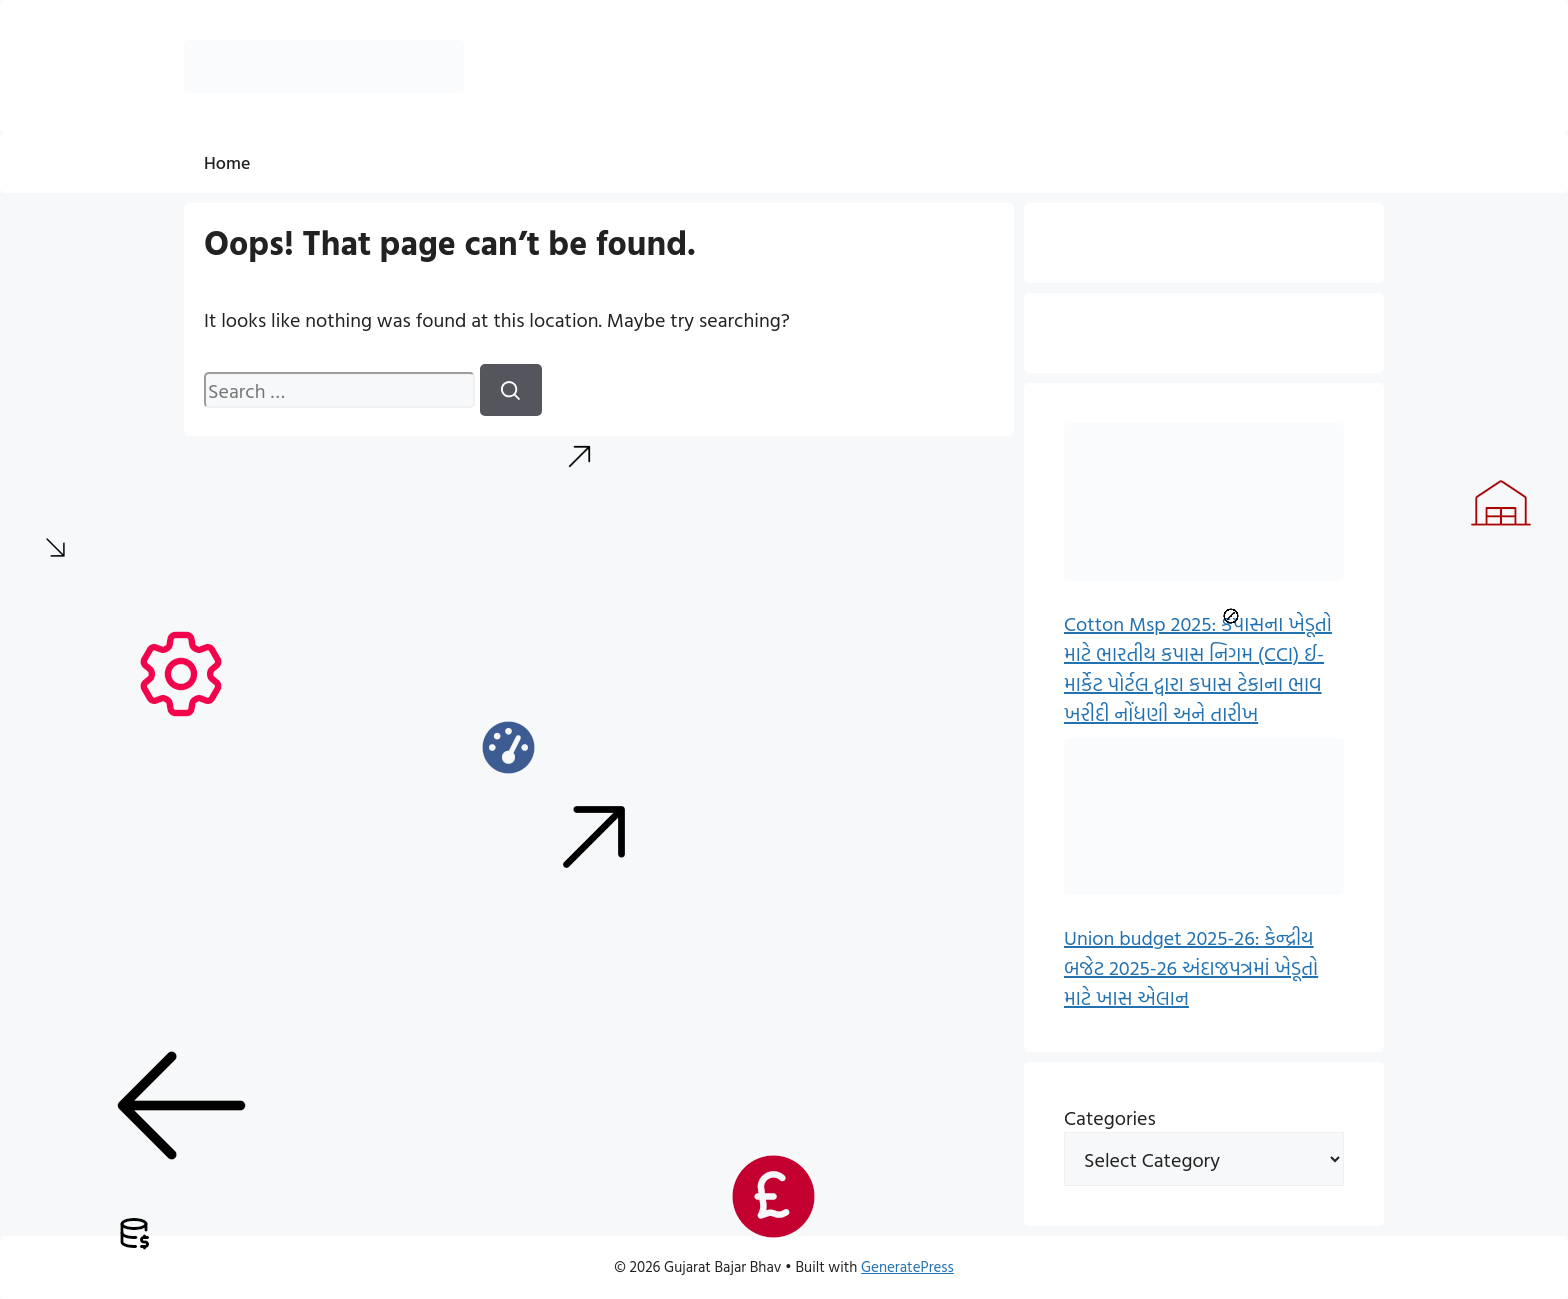 The image size is (1568, 1299). What do you see at coordinates (181, 674) in the screenshot?
I see `access settings or preferences` at bounding box center [181, 674].